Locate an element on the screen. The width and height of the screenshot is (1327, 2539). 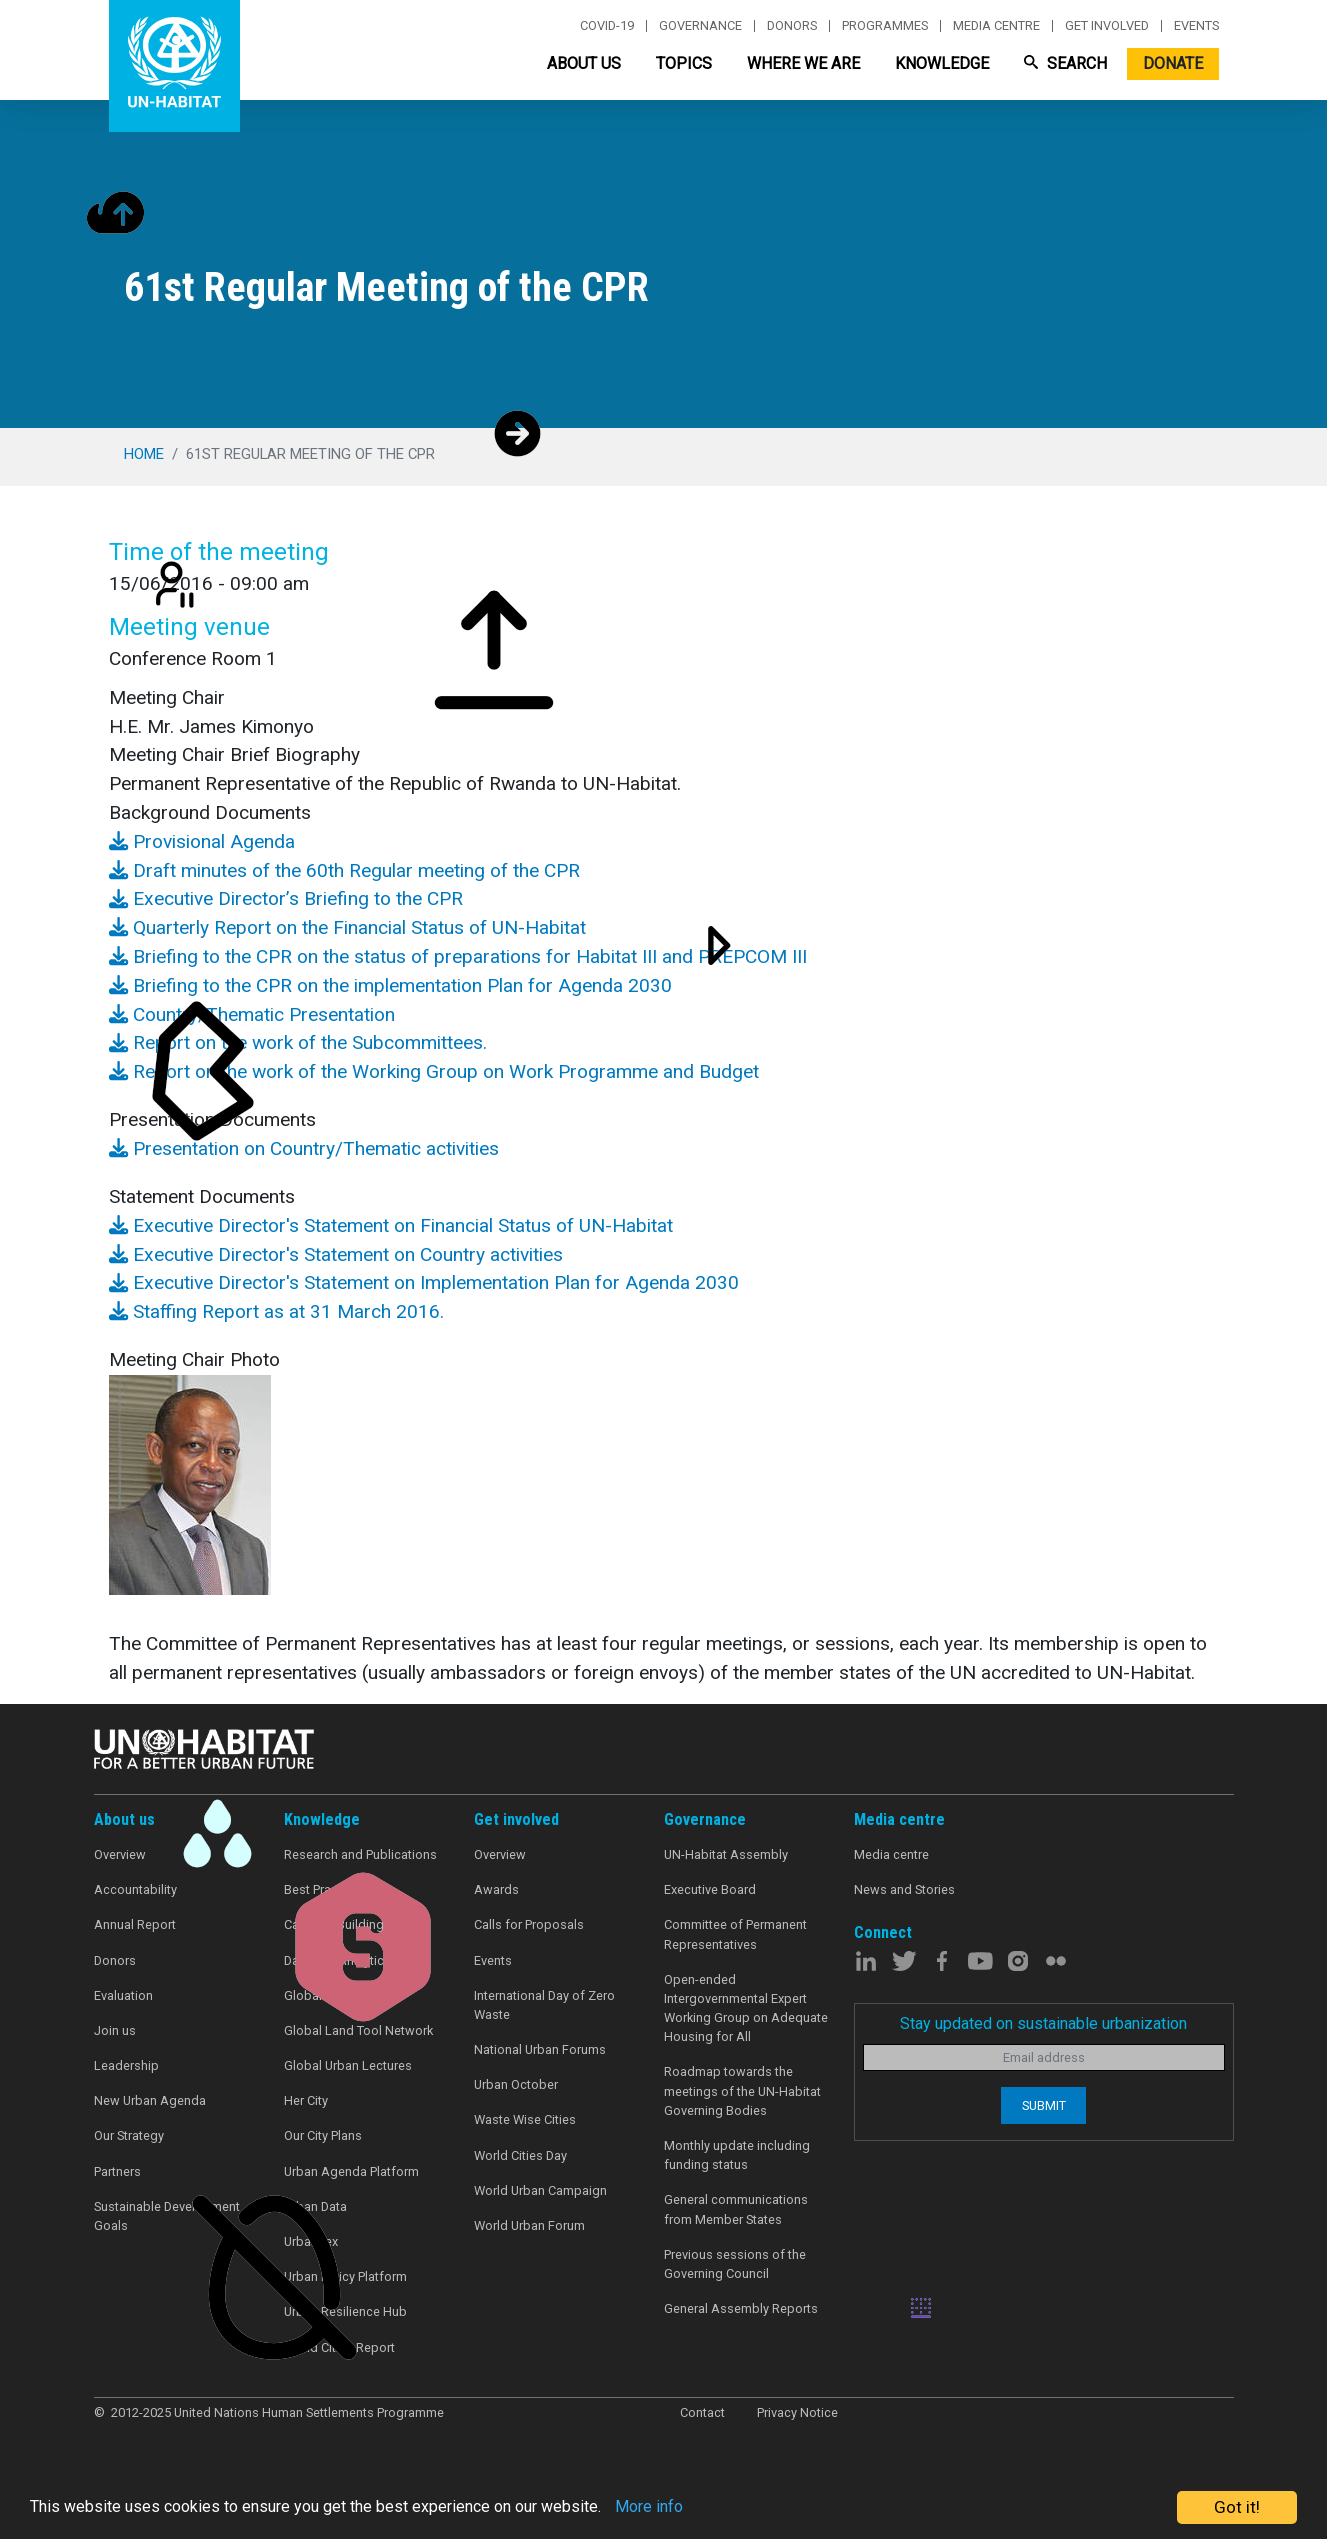
upload a file or document is located at coordinates (494, 650).